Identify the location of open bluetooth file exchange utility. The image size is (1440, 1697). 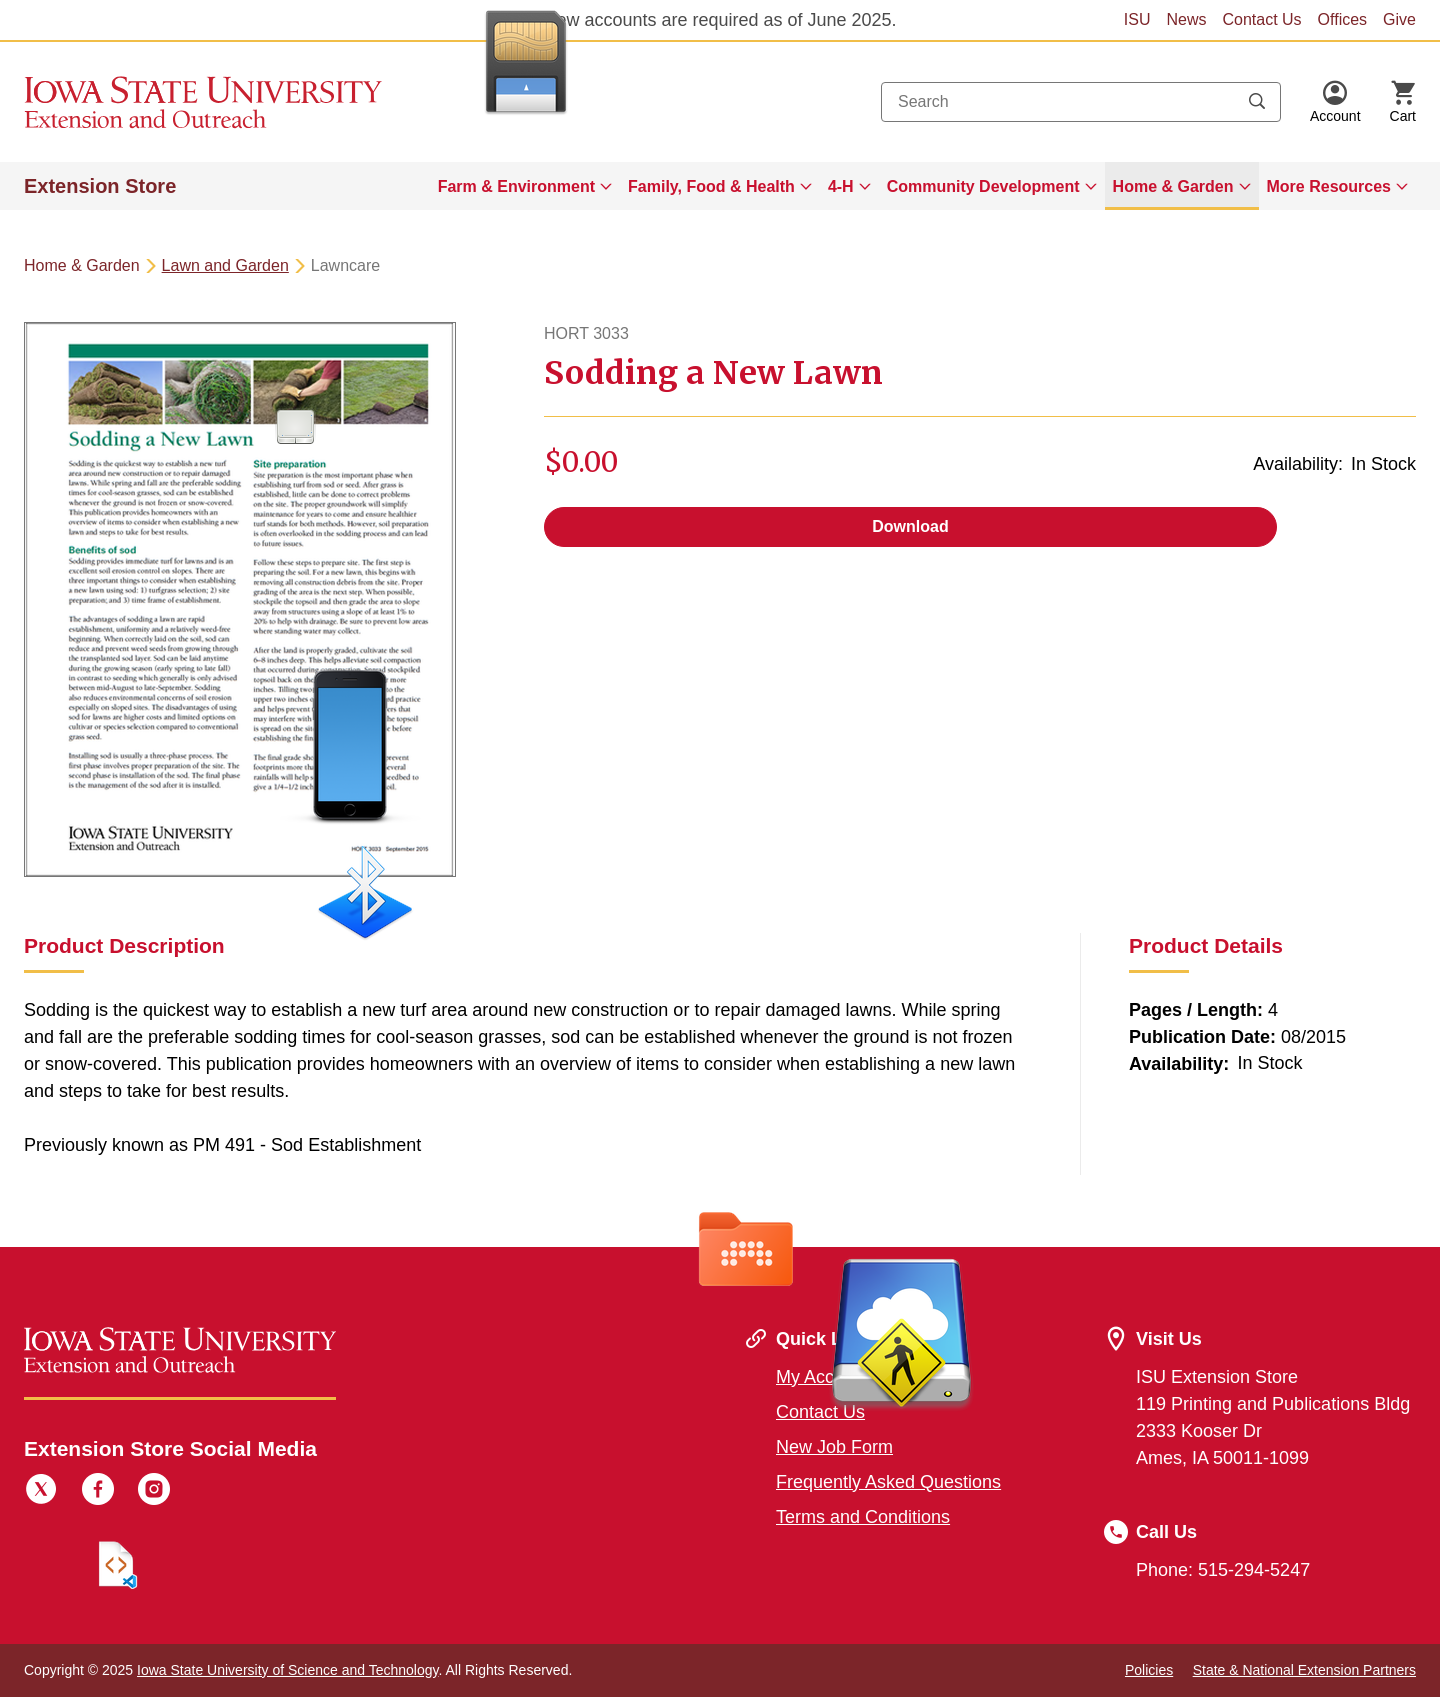
(364, 893).